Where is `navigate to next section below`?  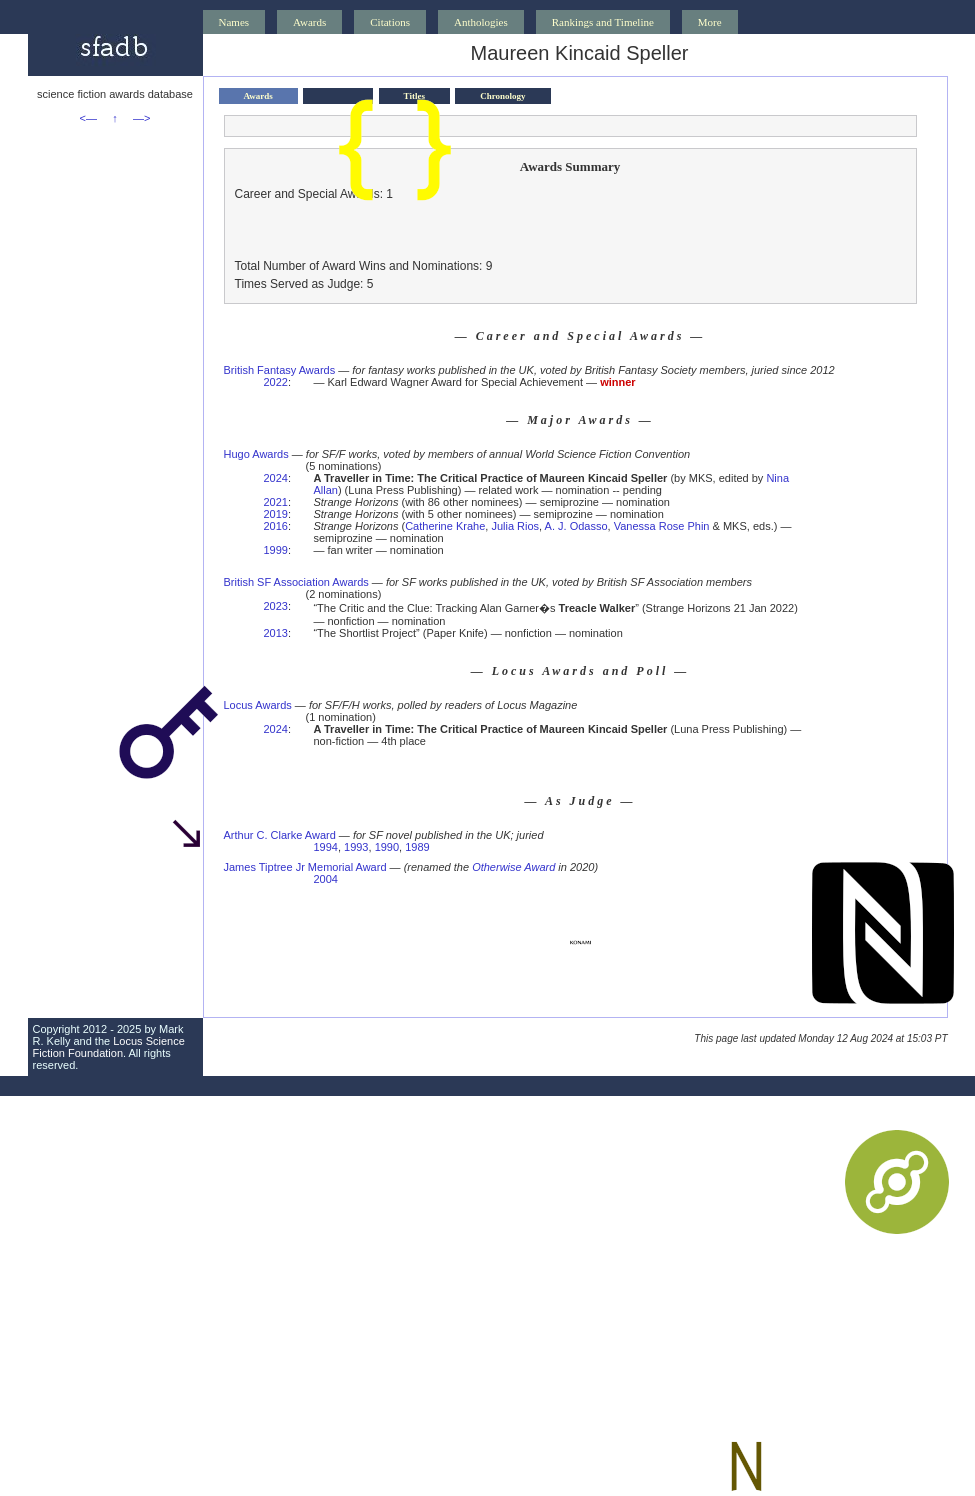
navigate to next section below is located at coordinates (187, 834).